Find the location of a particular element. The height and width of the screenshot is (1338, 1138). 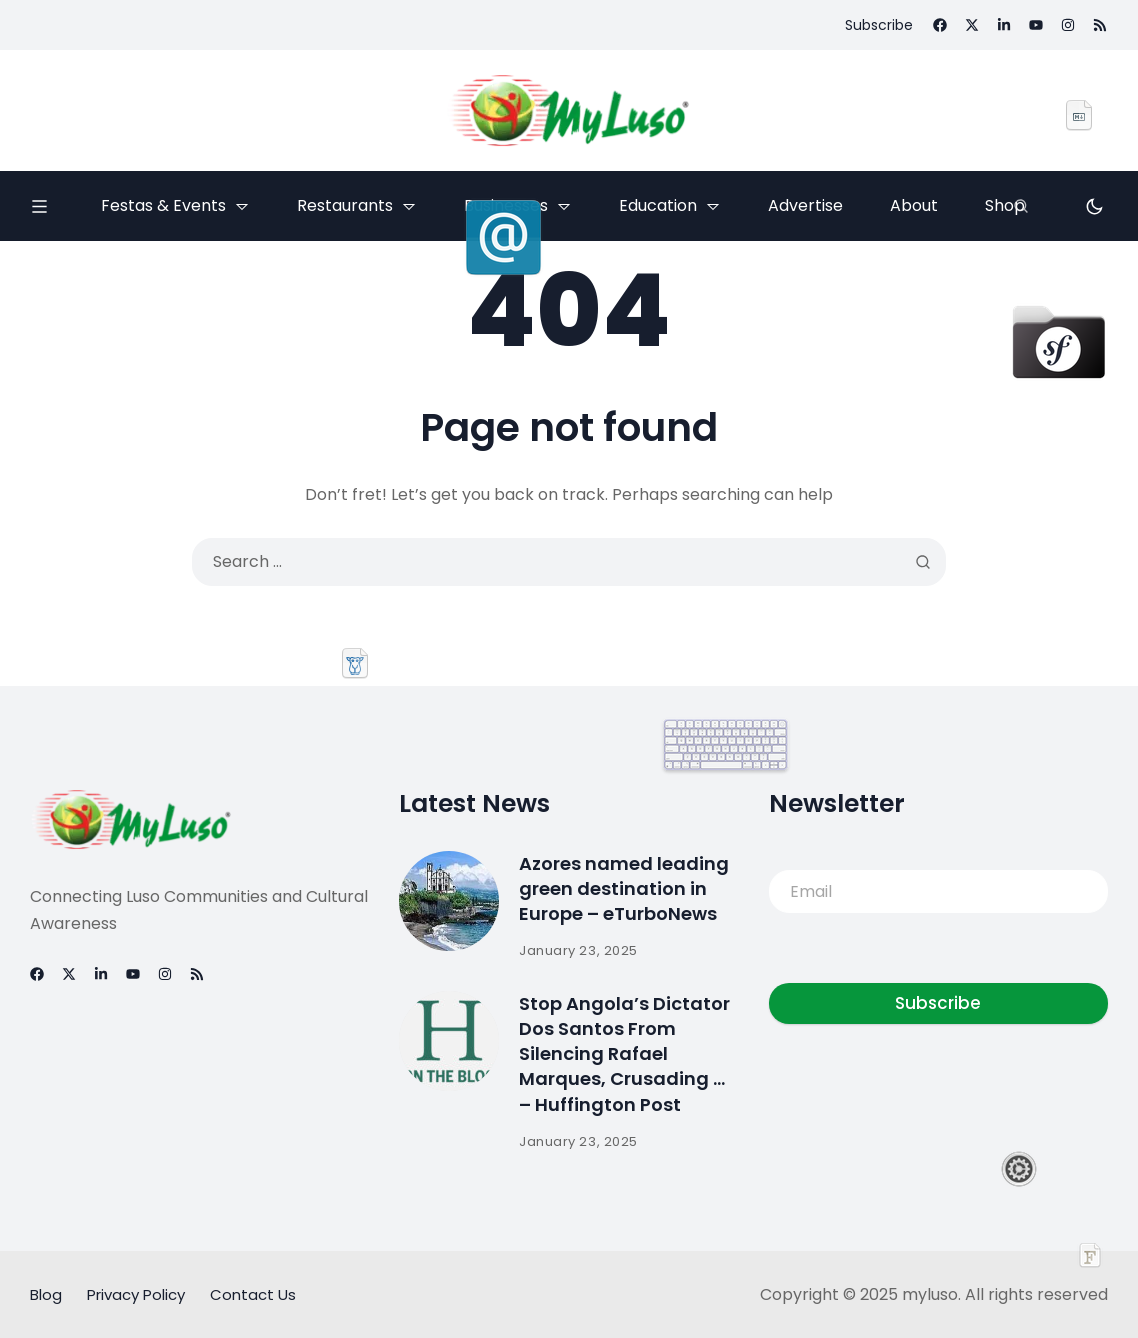

open symfony project folder is located at coordinates (1058, 344).